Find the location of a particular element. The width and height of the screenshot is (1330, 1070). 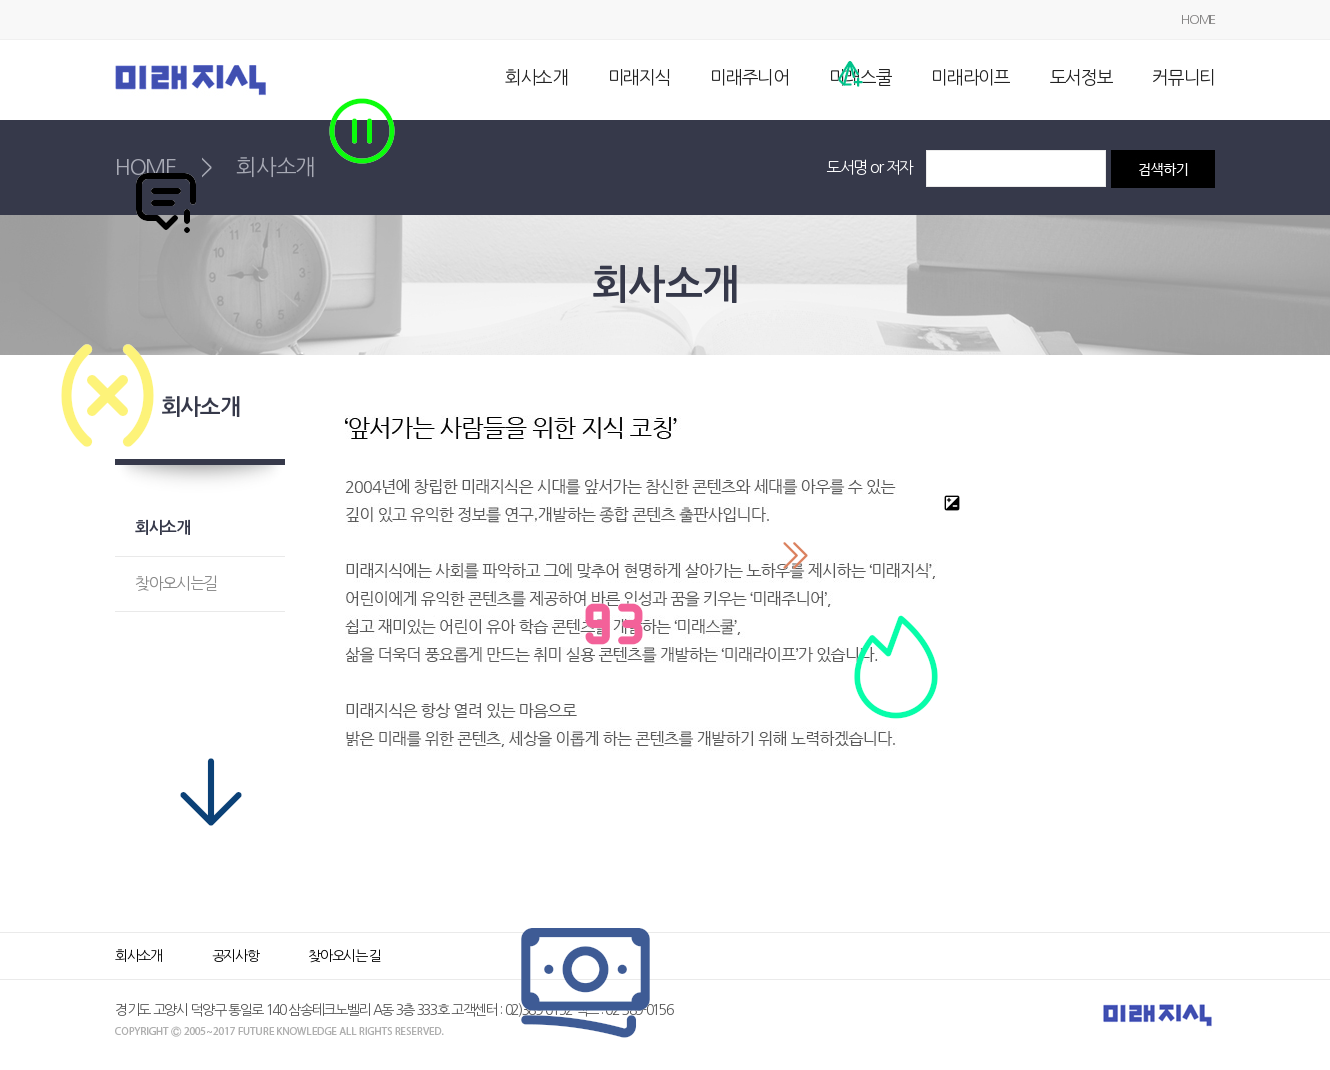

scroll down or view more content is located at coordinates (211, 792).